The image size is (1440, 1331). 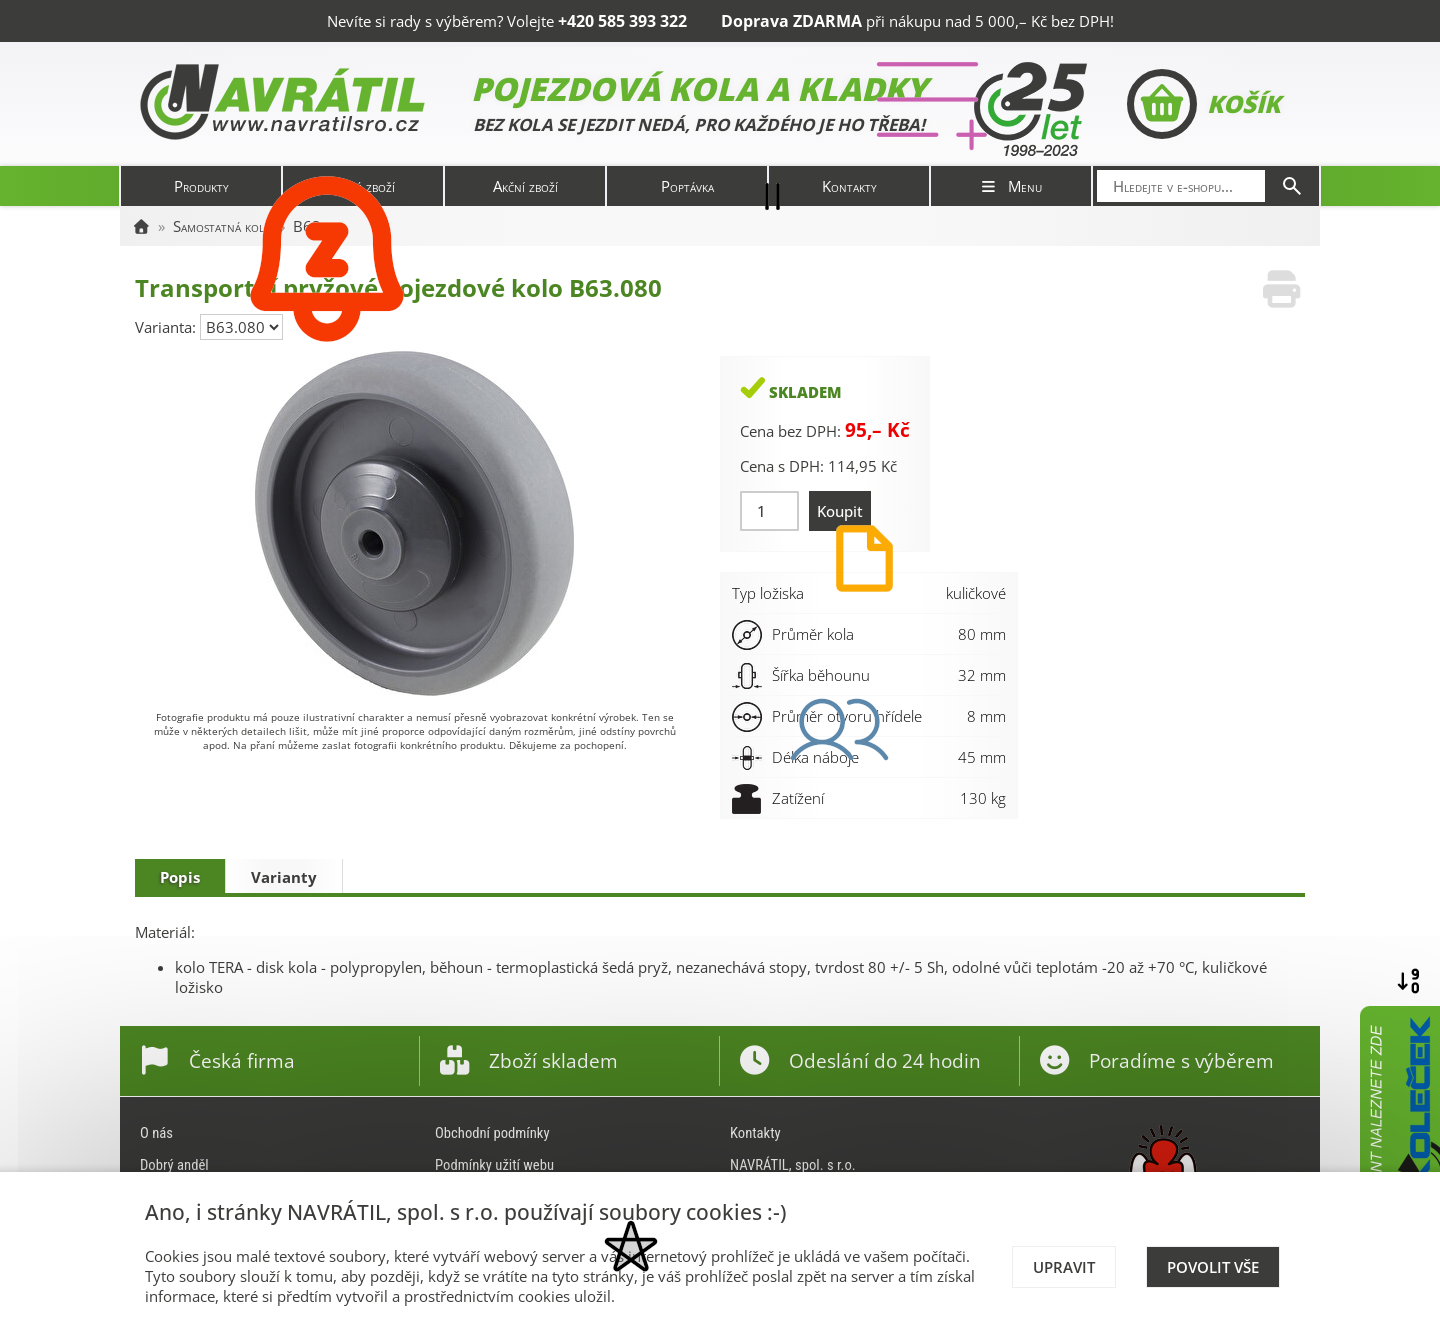 I want to click on view or open a file, so click(x=864, y=558).